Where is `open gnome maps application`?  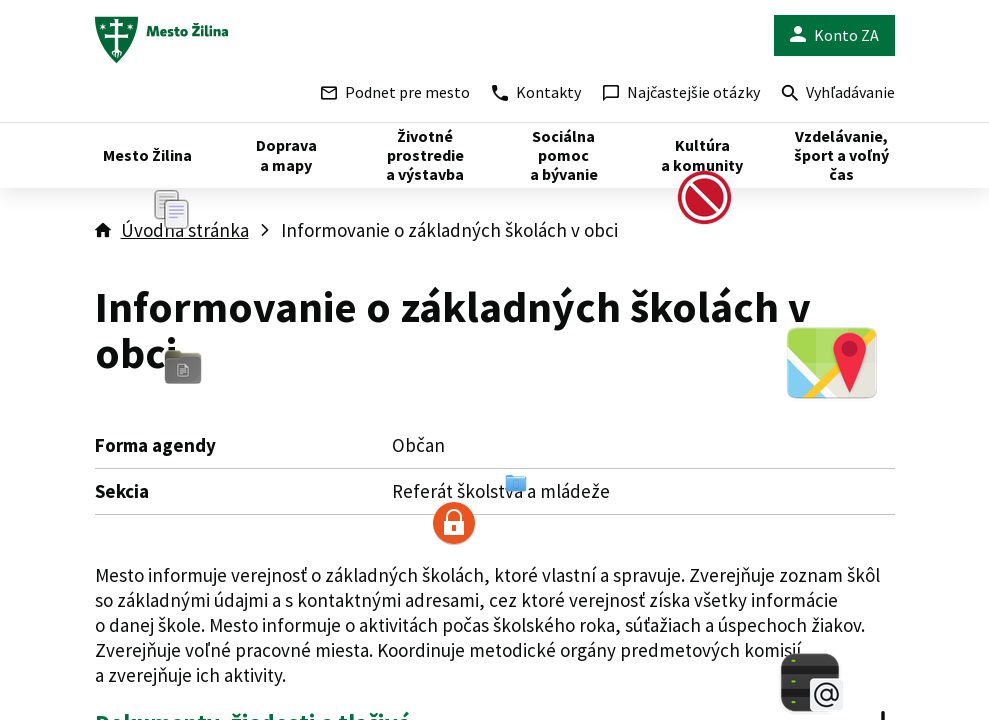
open gnome maps application is located at coordinates (832, 363).